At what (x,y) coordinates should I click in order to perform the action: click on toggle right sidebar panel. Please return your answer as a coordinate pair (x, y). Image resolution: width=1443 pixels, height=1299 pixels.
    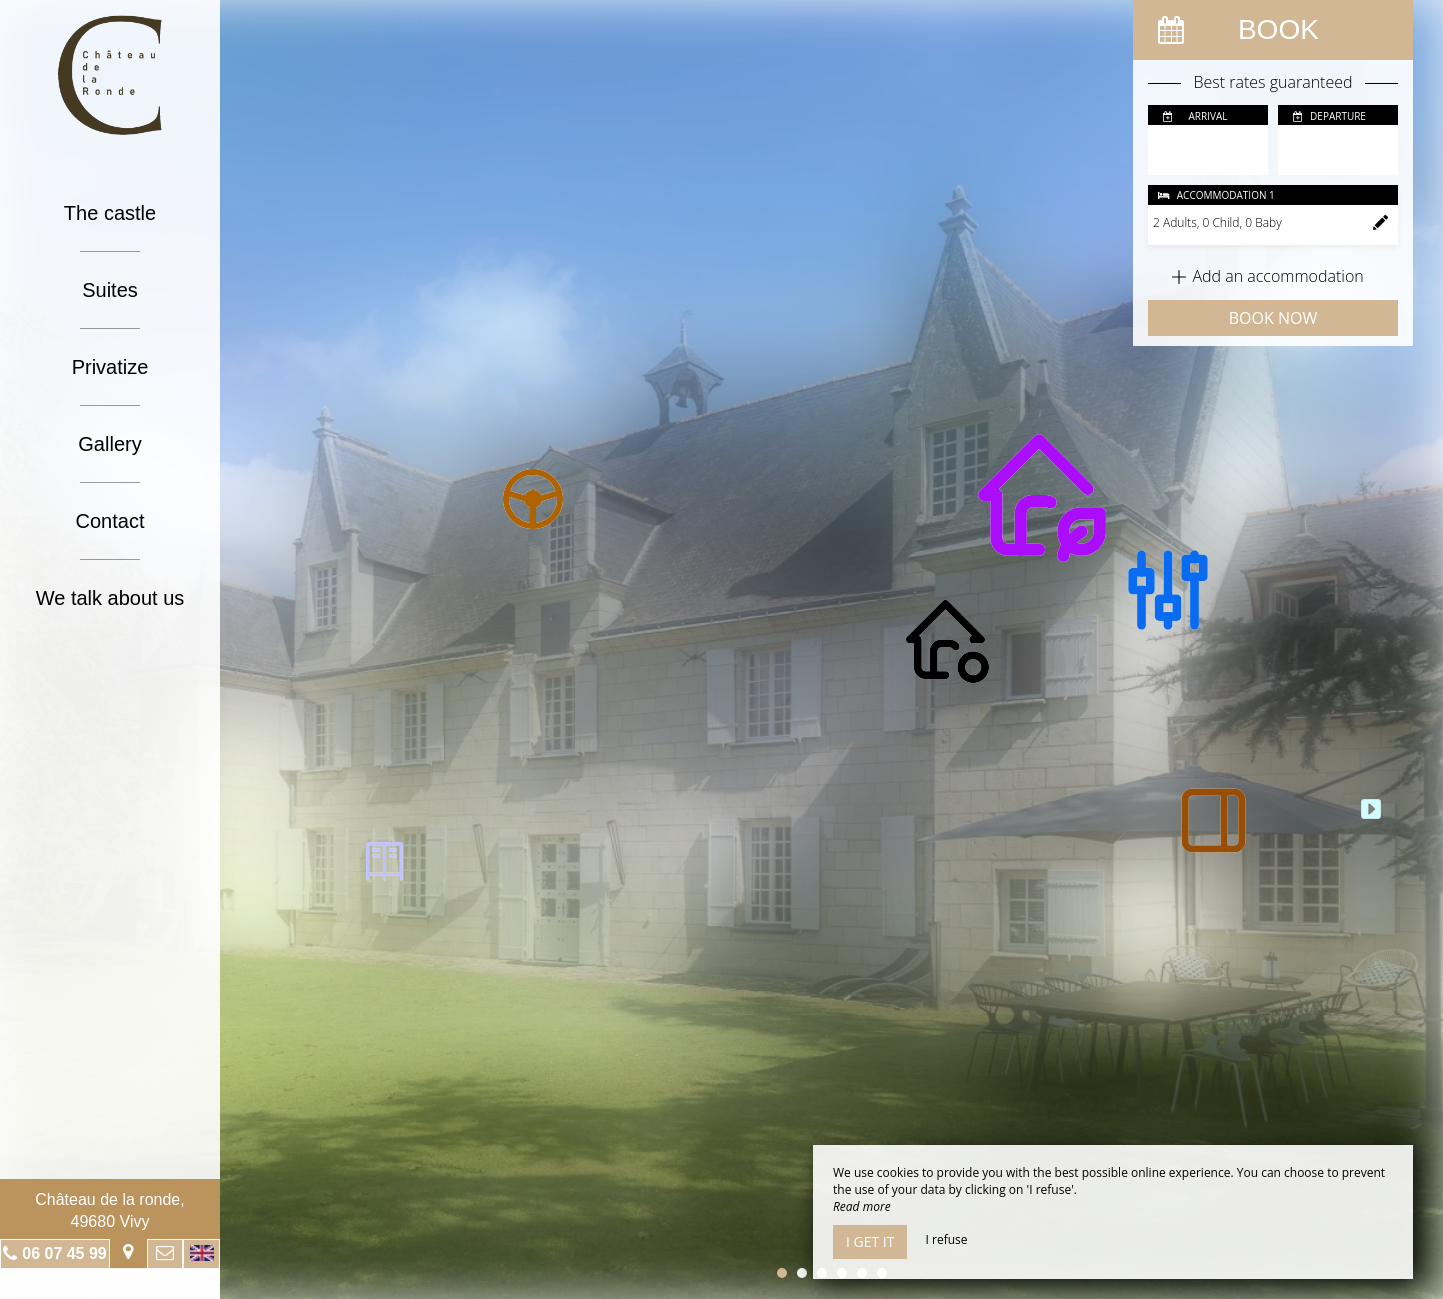
    Looking at the image, I should click on (1213, 820).